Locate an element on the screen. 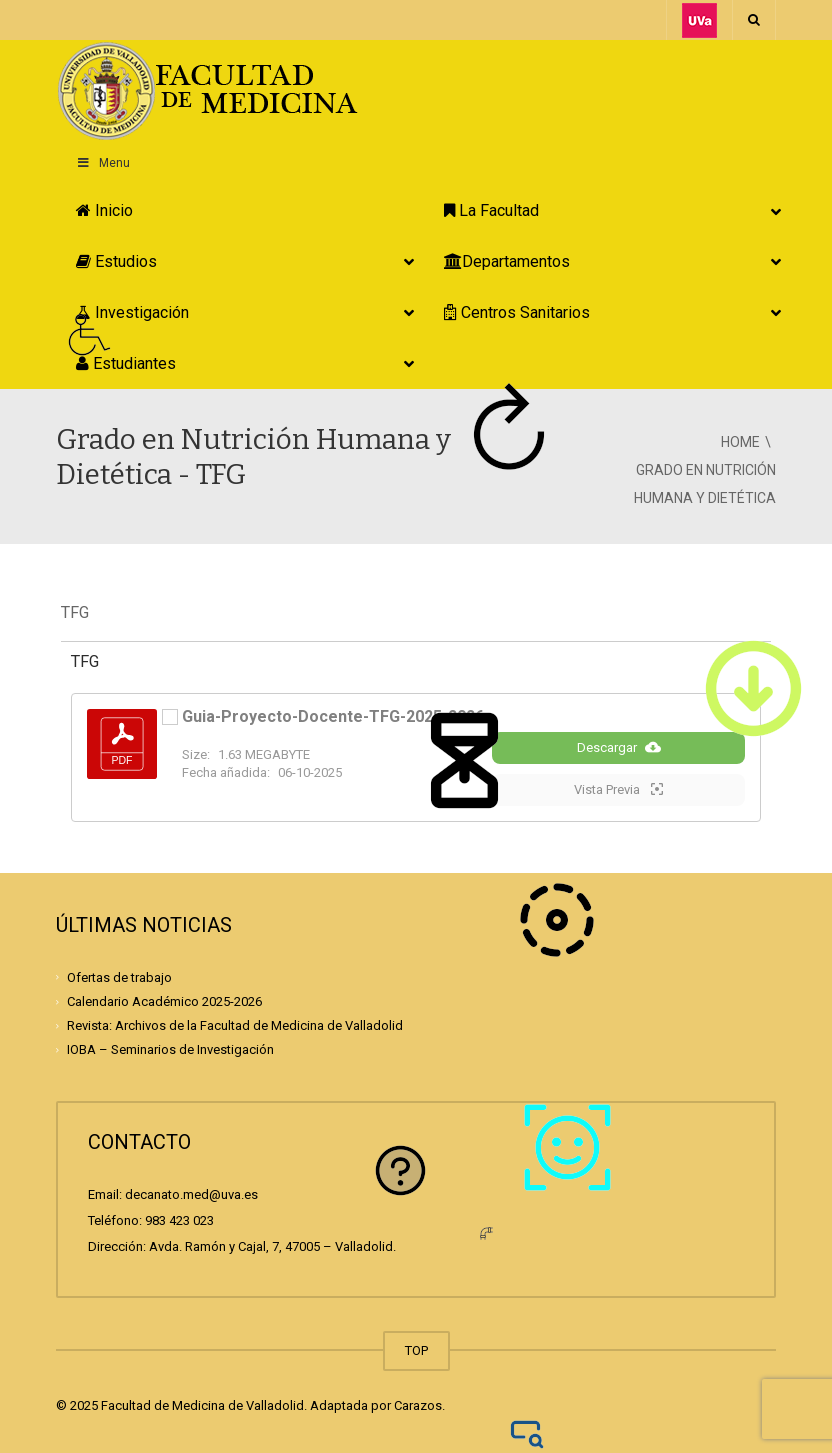 Image resolution: width=832 pixels, height=1453 pixels. indicates a process is in progress is located at coordinates (464, 760).